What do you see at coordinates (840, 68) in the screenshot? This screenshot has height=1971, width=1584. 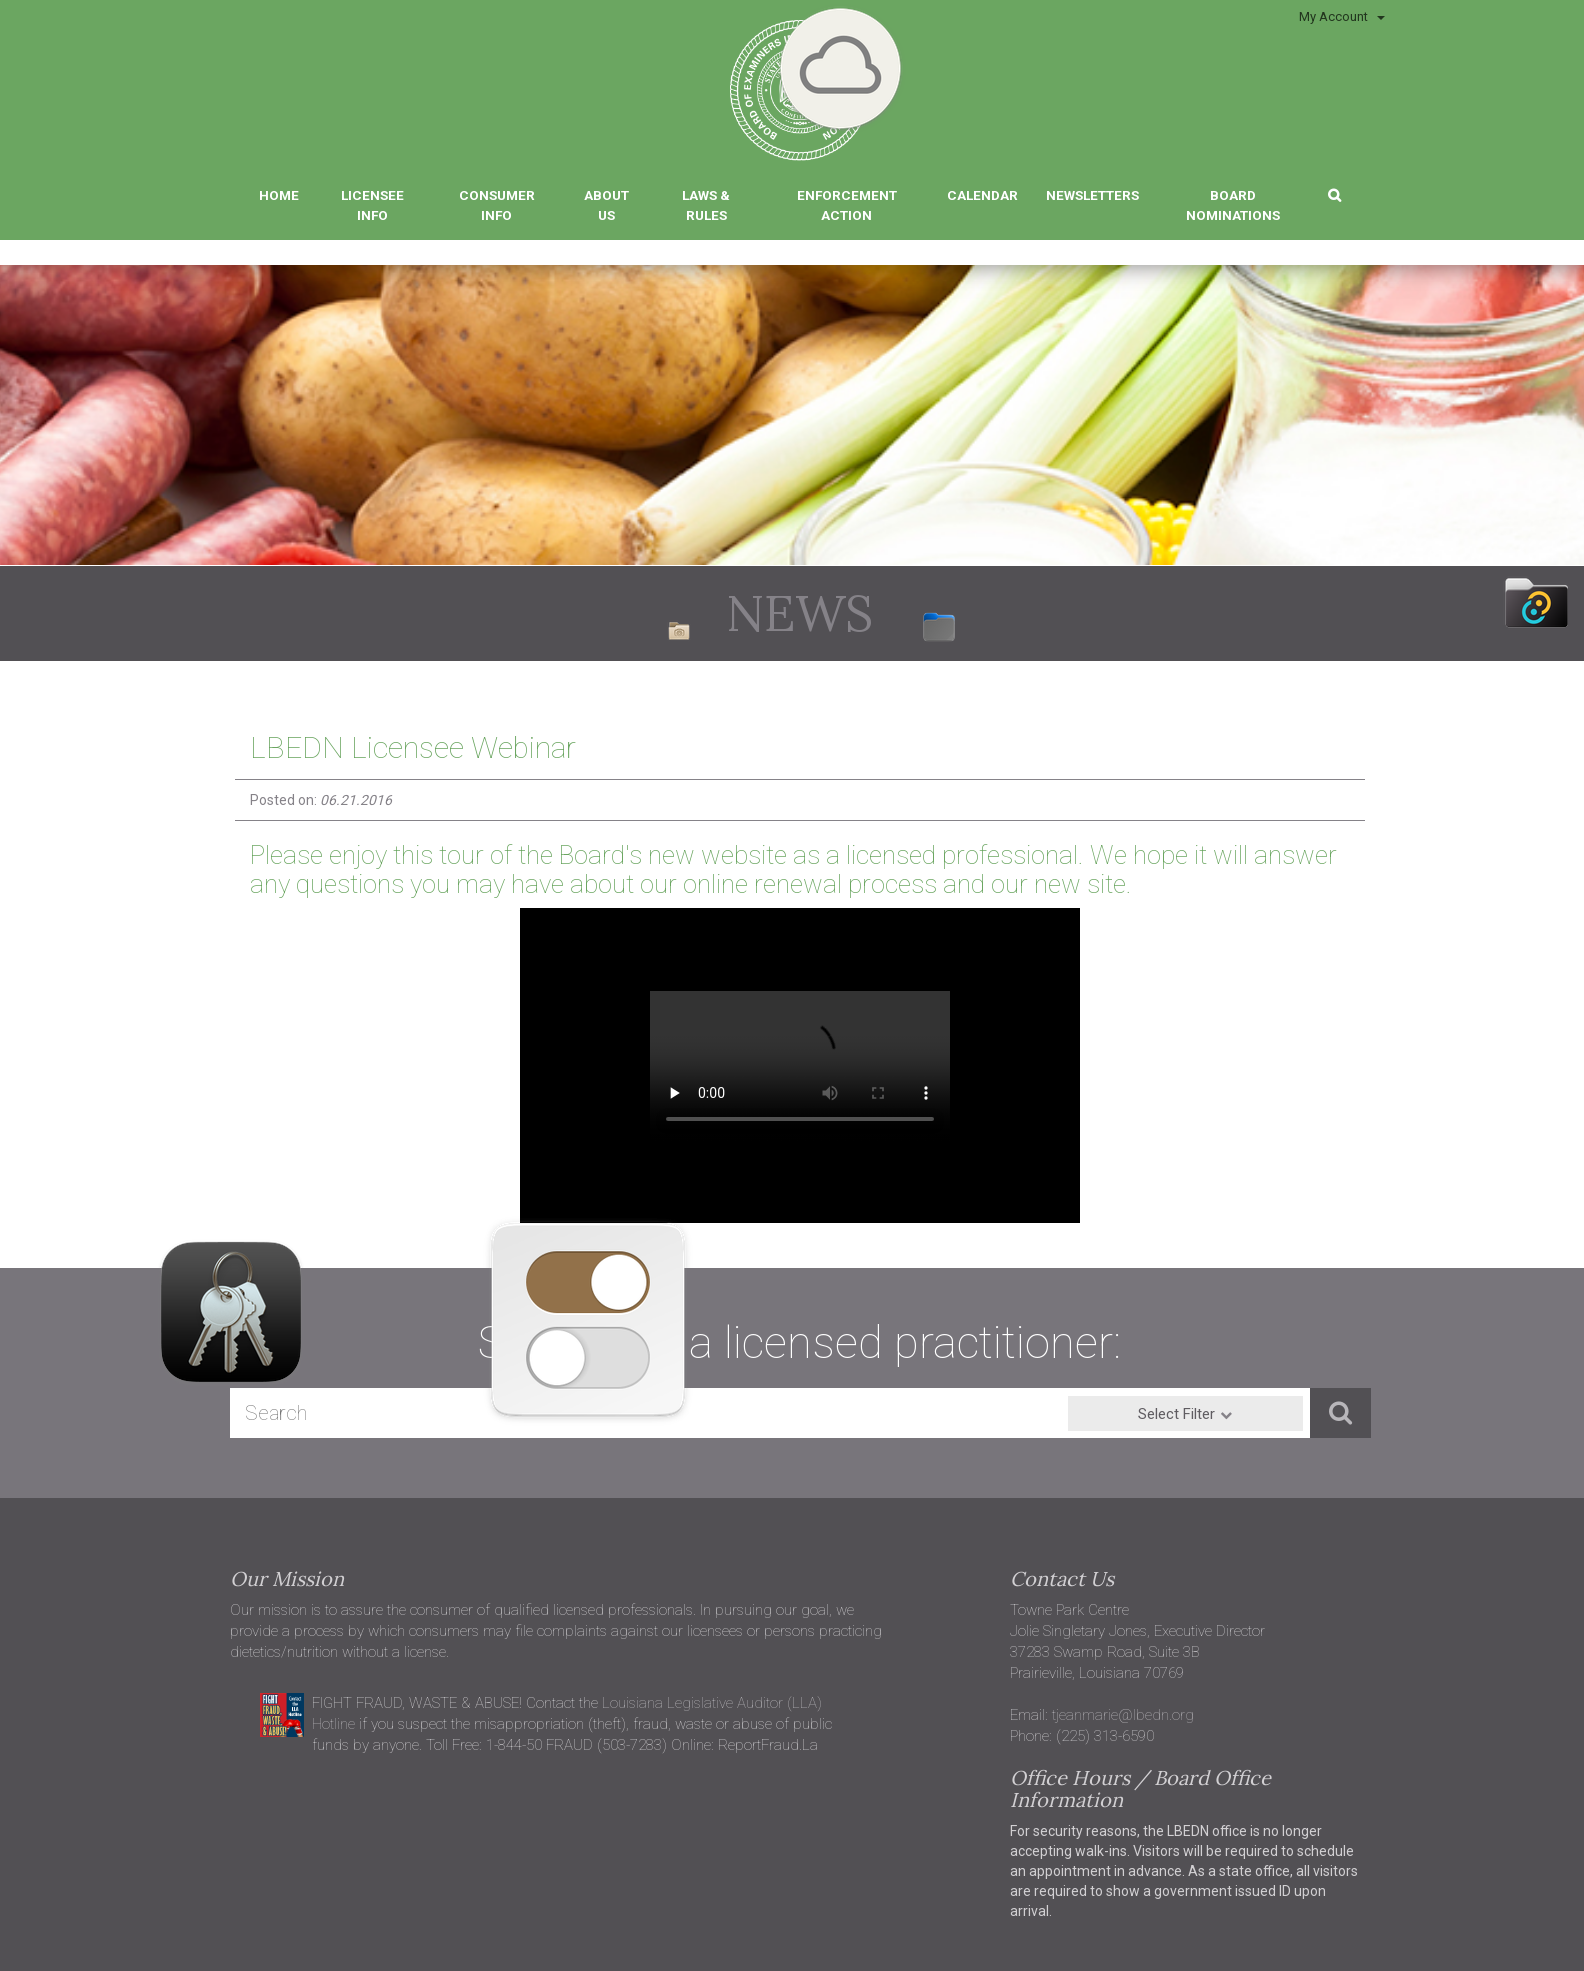 I see `dropbox smart sync enabled for cloud-only storage` at bounding box center [840, 68].